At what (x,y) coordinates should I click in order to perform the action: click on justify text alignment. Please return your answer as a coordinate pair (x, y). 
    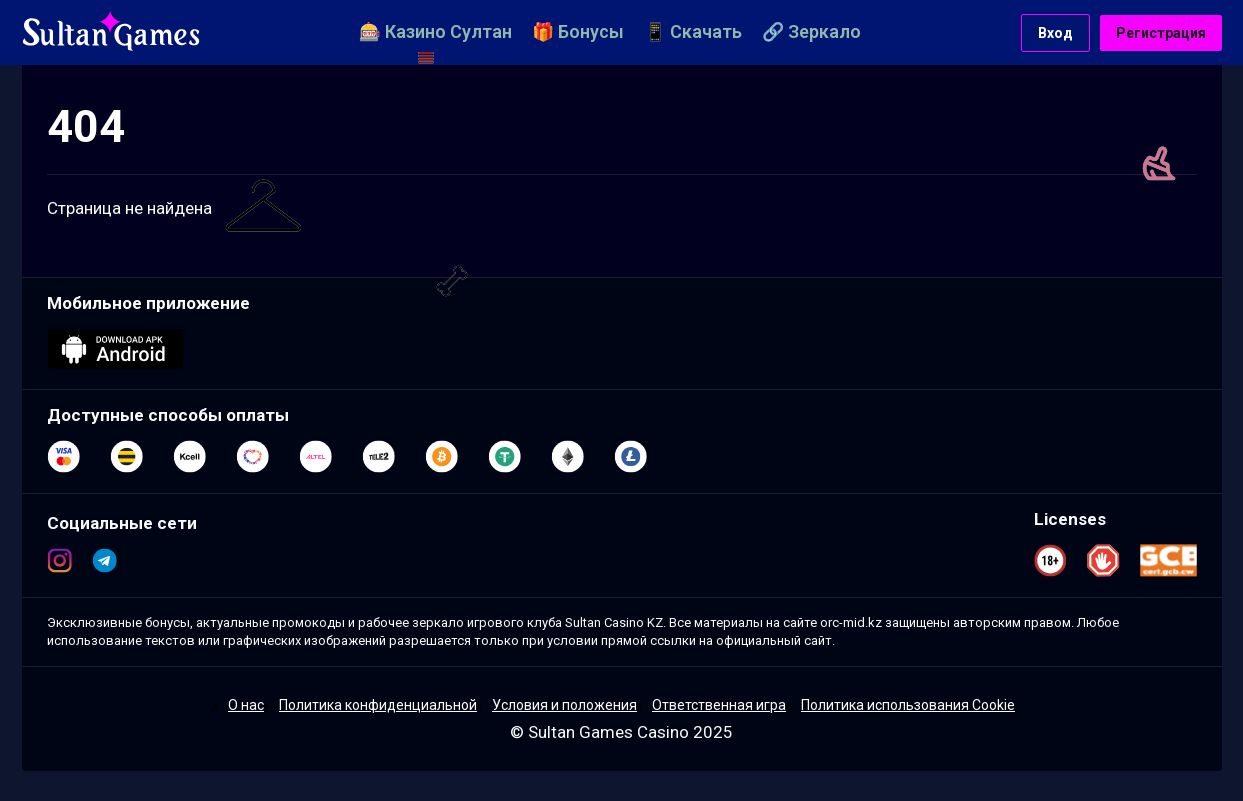
    Looking at the image, I should click on (426, 58).